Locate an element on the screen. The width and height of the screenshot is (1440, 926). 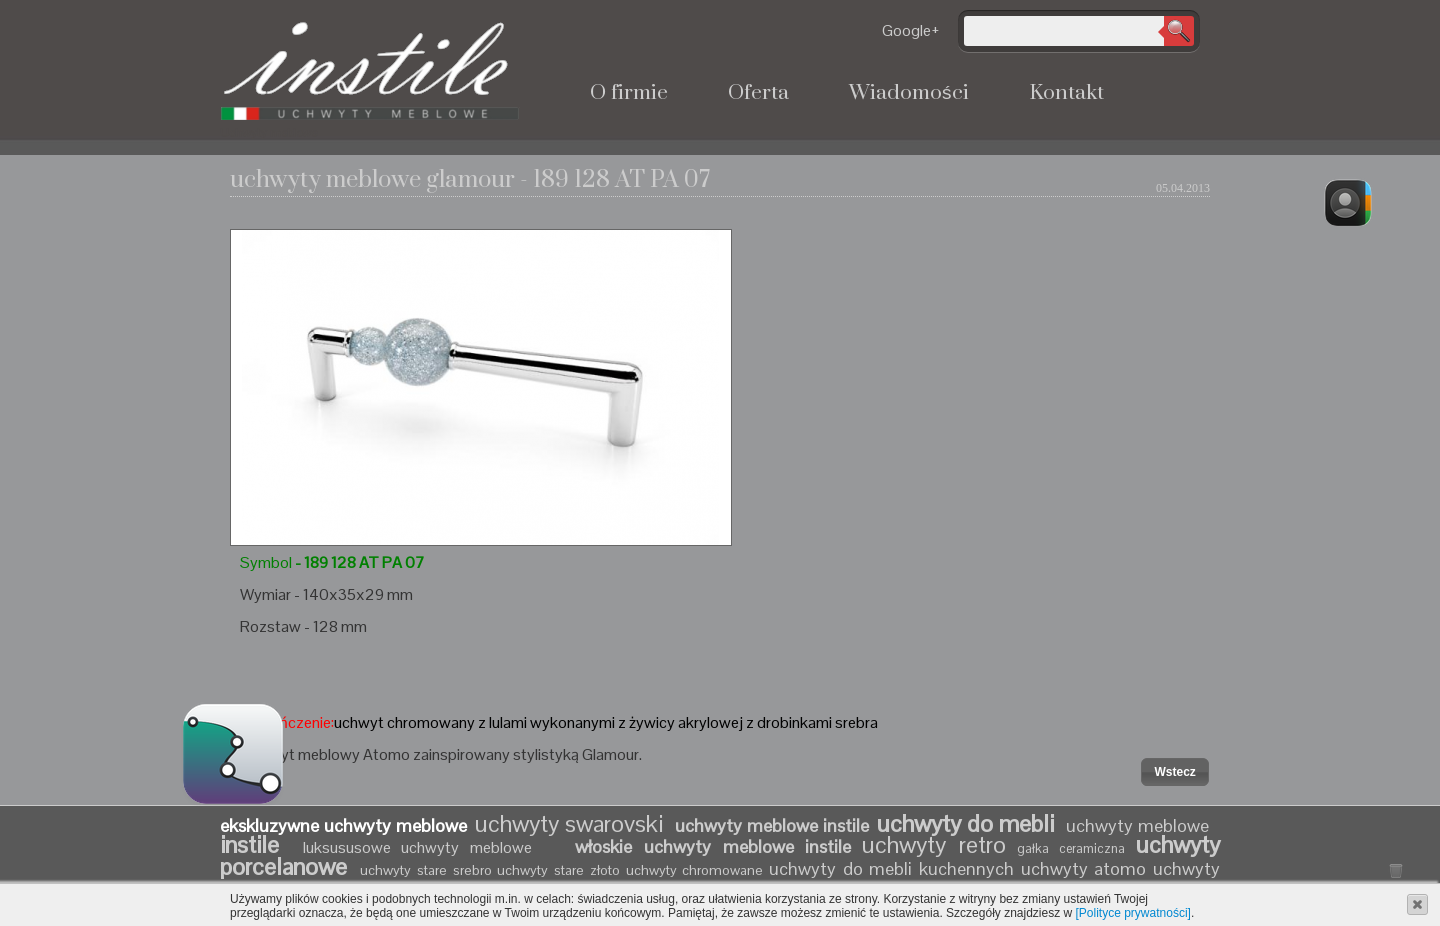
empty trash bin ready to receive deleted items is located at coordinates (1396, 871).